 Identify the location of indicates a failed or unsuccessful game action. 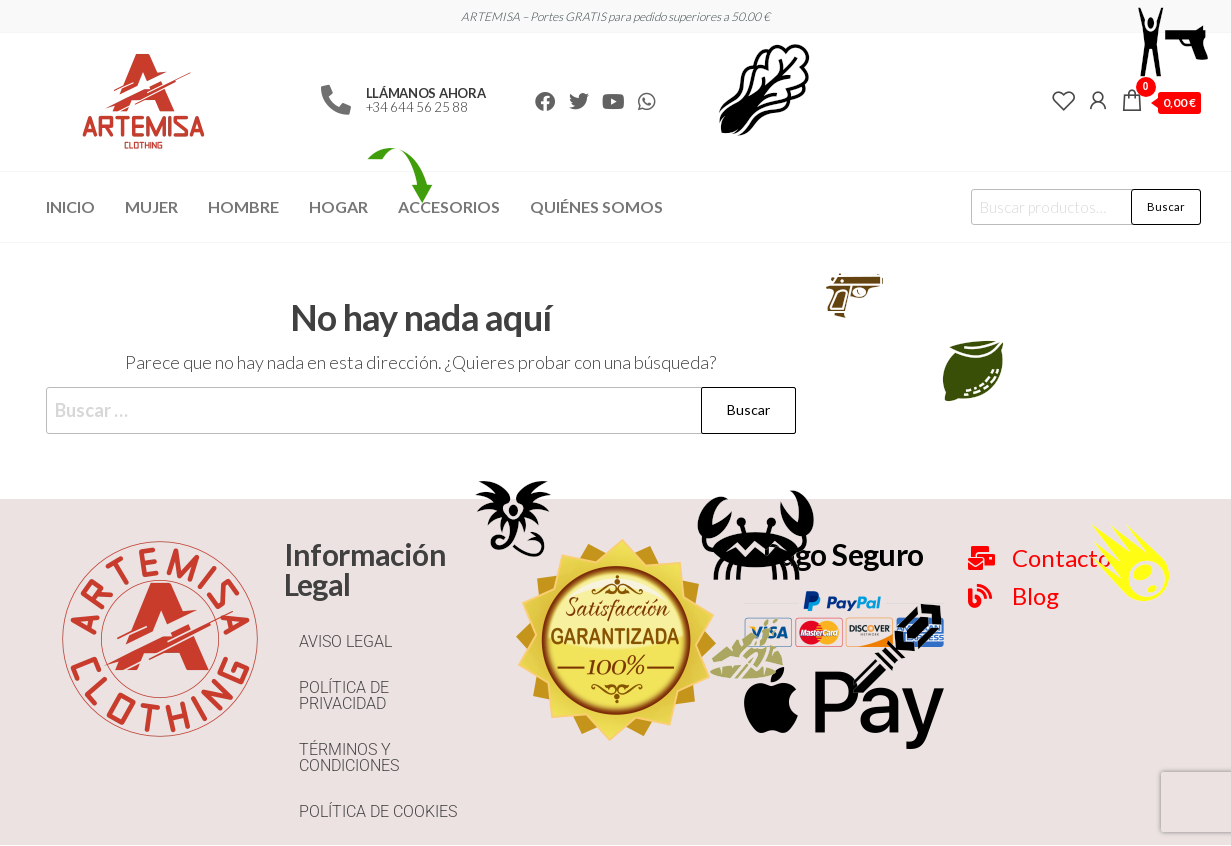
(755, 537).